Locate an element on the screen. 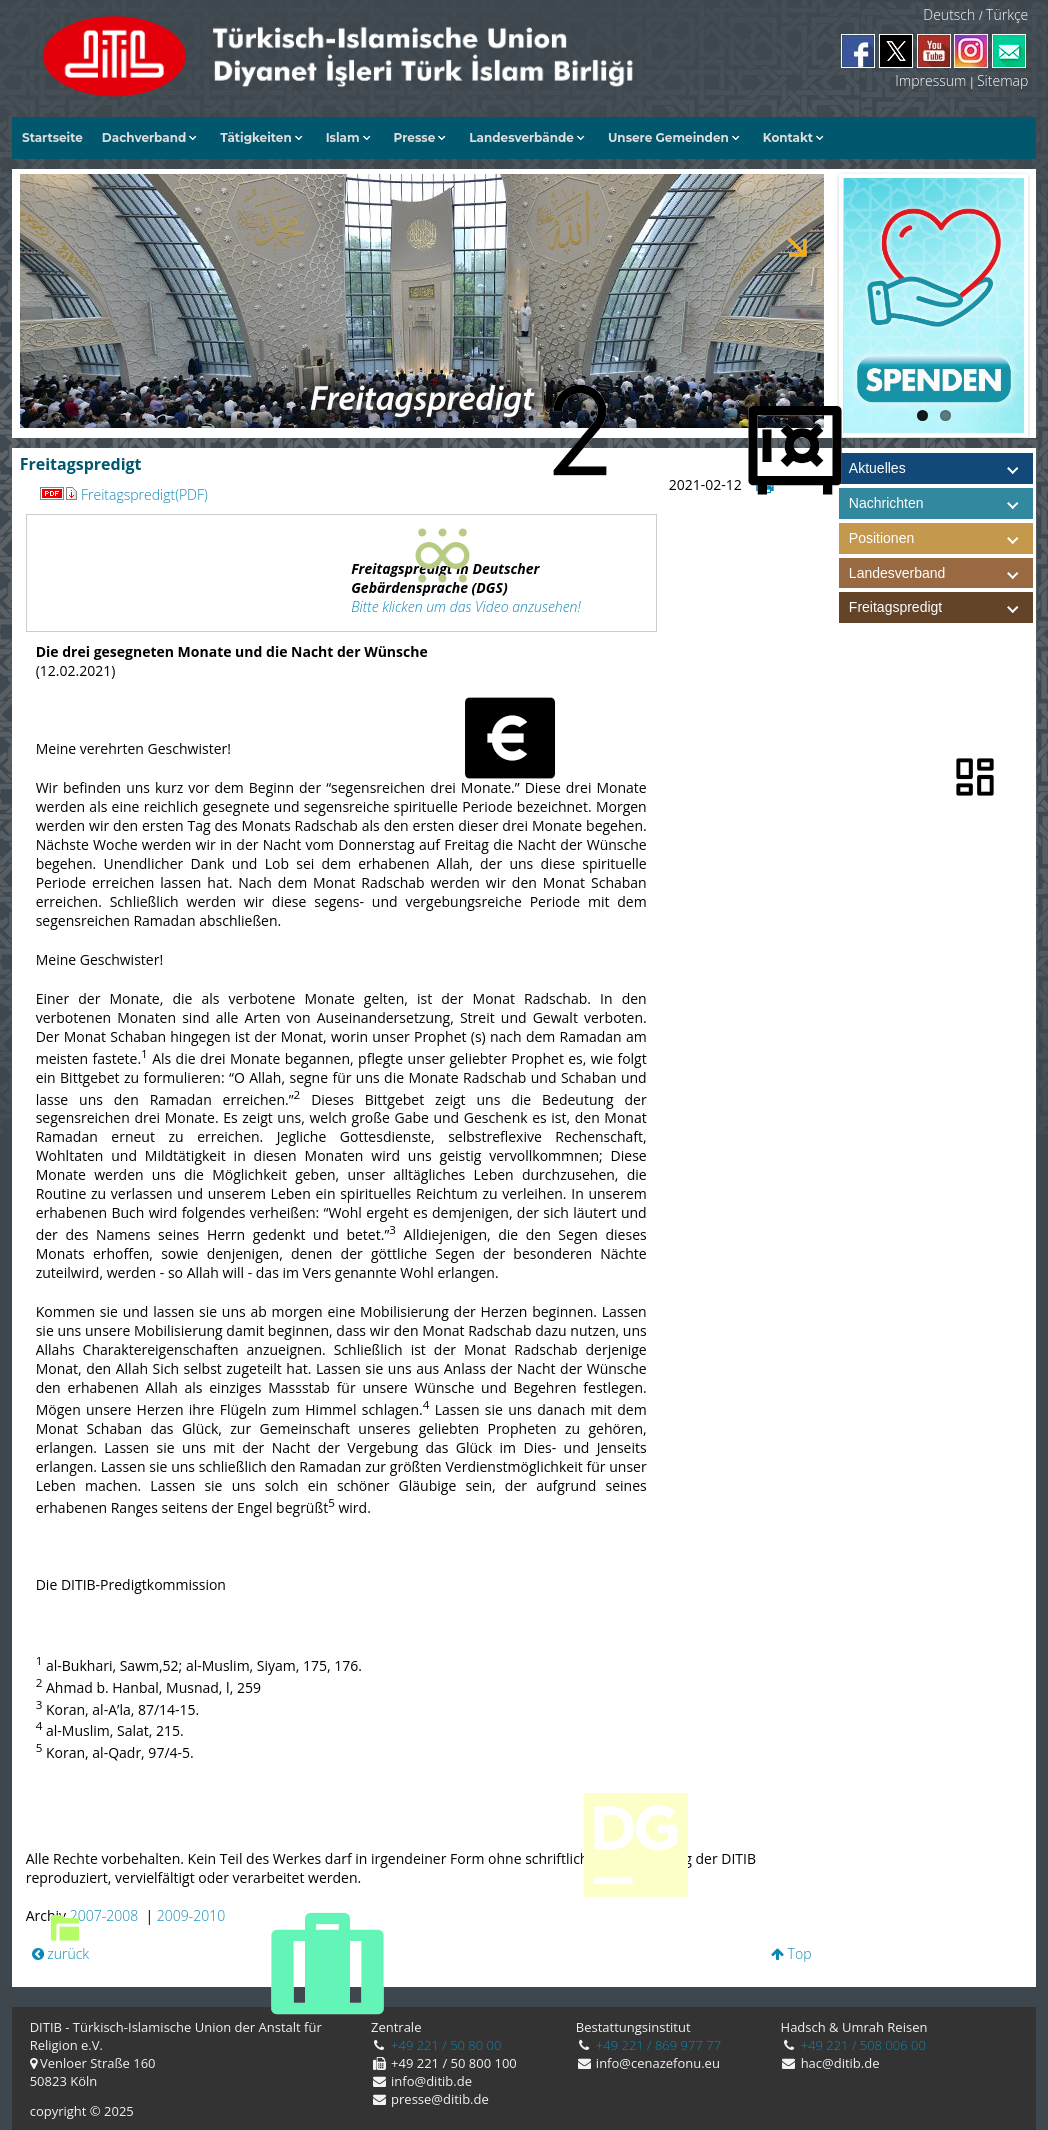 Image resolution: width=1048 pixels, height=2130 pixels. open datagrip database IDE is located at coordinates (636, 1845).